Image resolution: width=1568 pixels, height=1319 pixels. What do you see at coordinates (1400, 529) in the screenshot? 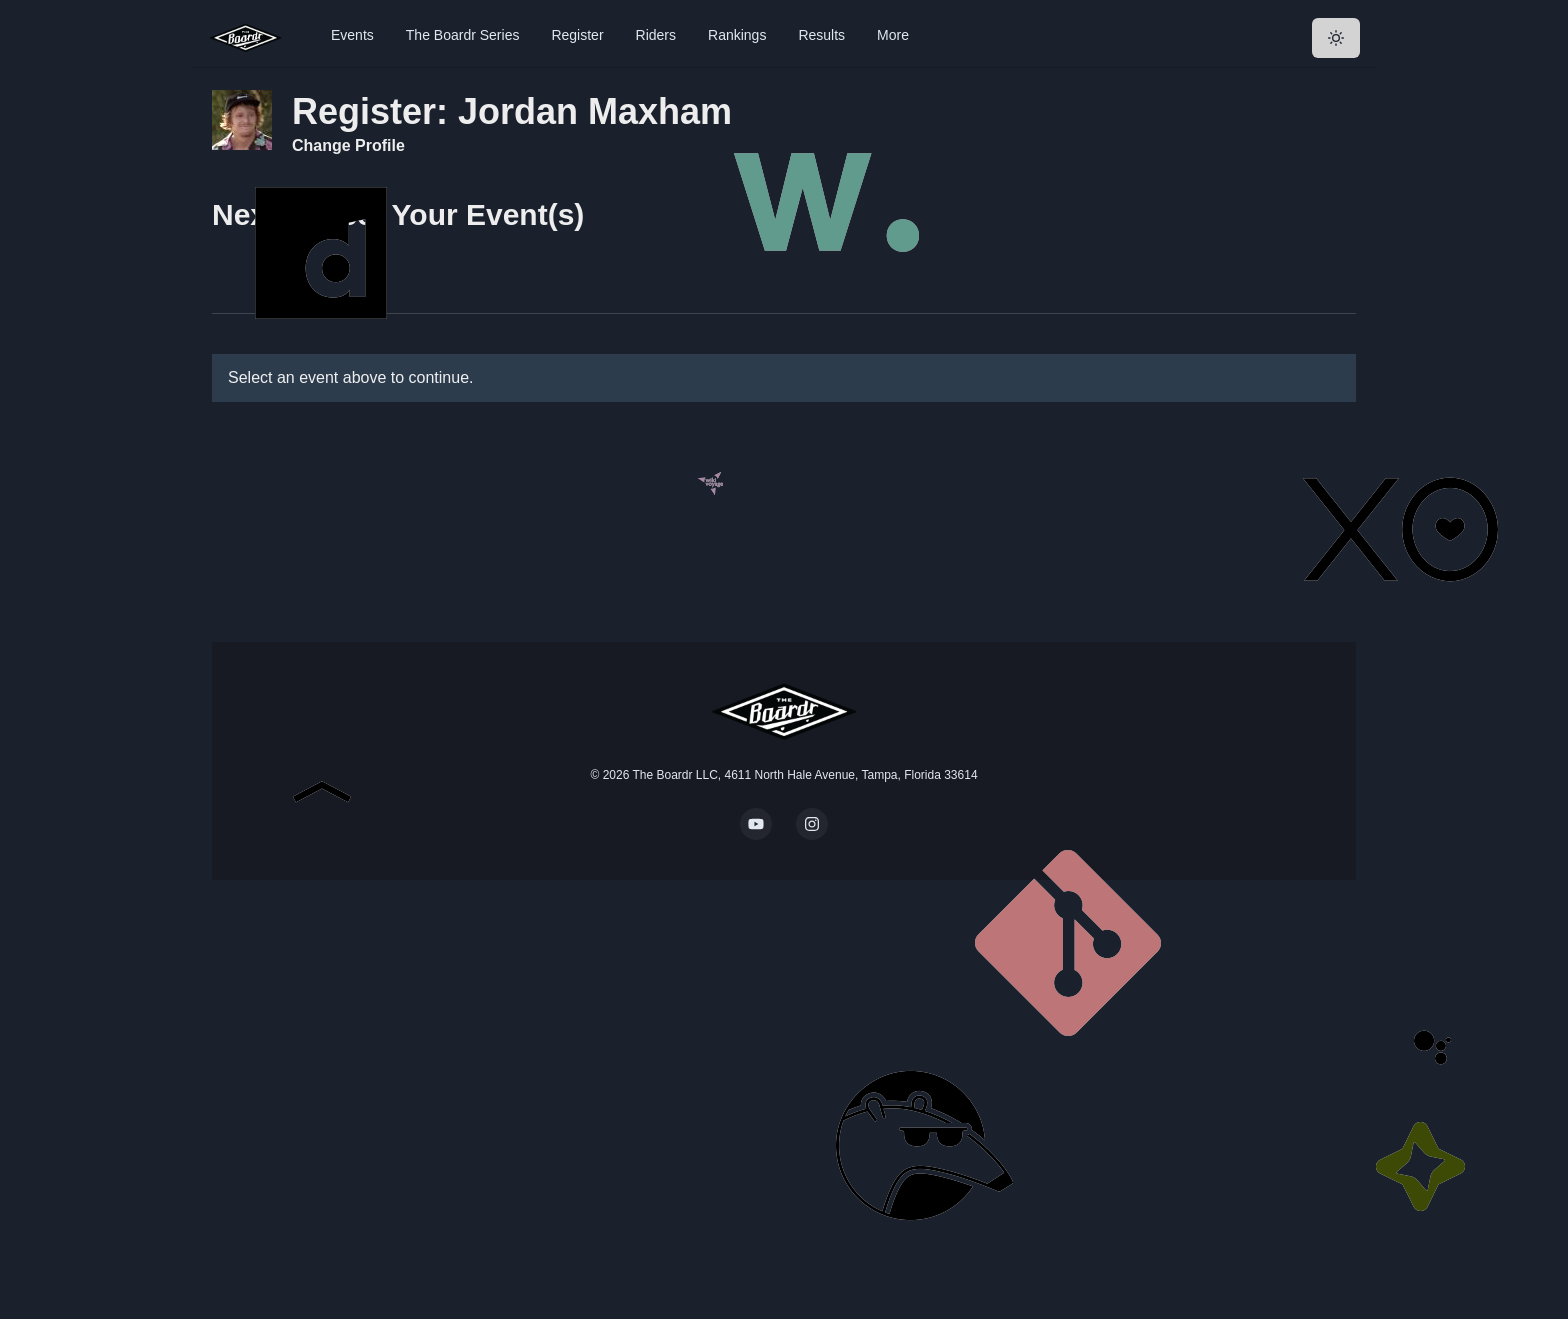
I see `xo brand logo` at bounding box center [1400, 529].